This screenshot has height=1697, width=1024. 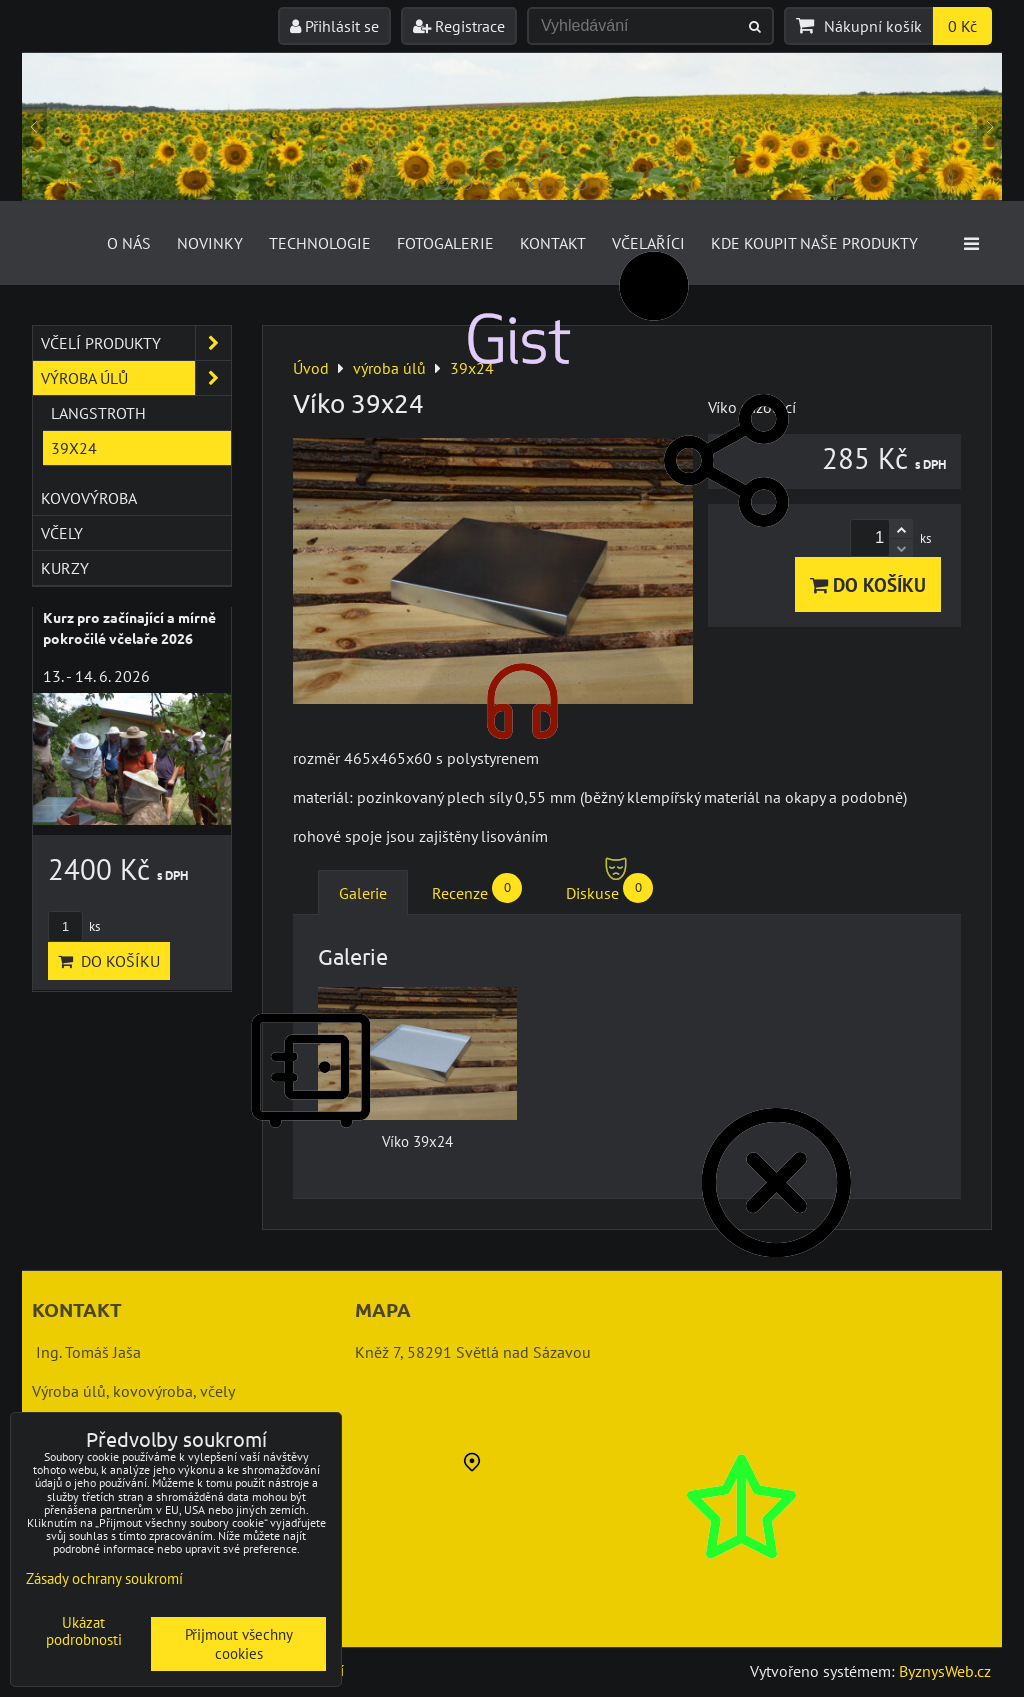 I want to click on share content to other apps or platforms, so click(x=730, y=460).